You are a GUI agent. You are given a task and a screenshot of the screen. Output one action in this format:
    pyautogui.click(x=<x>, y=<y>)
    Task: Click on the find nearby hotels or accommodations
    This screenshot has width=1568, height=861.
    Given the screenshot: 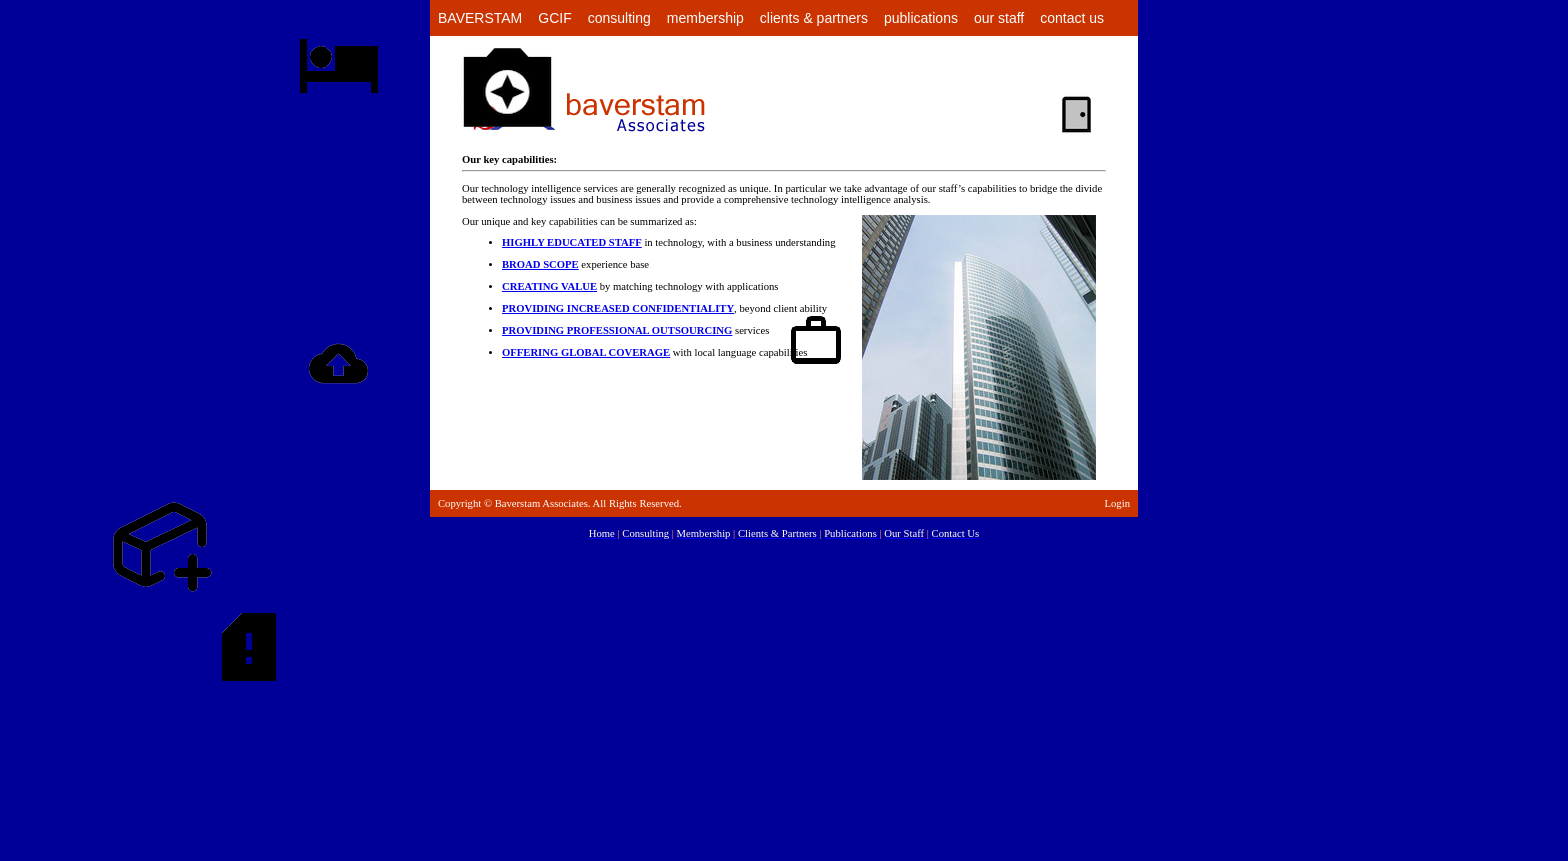 What is the action you would take?
    pyautogui.click(x=339, y=64)
    